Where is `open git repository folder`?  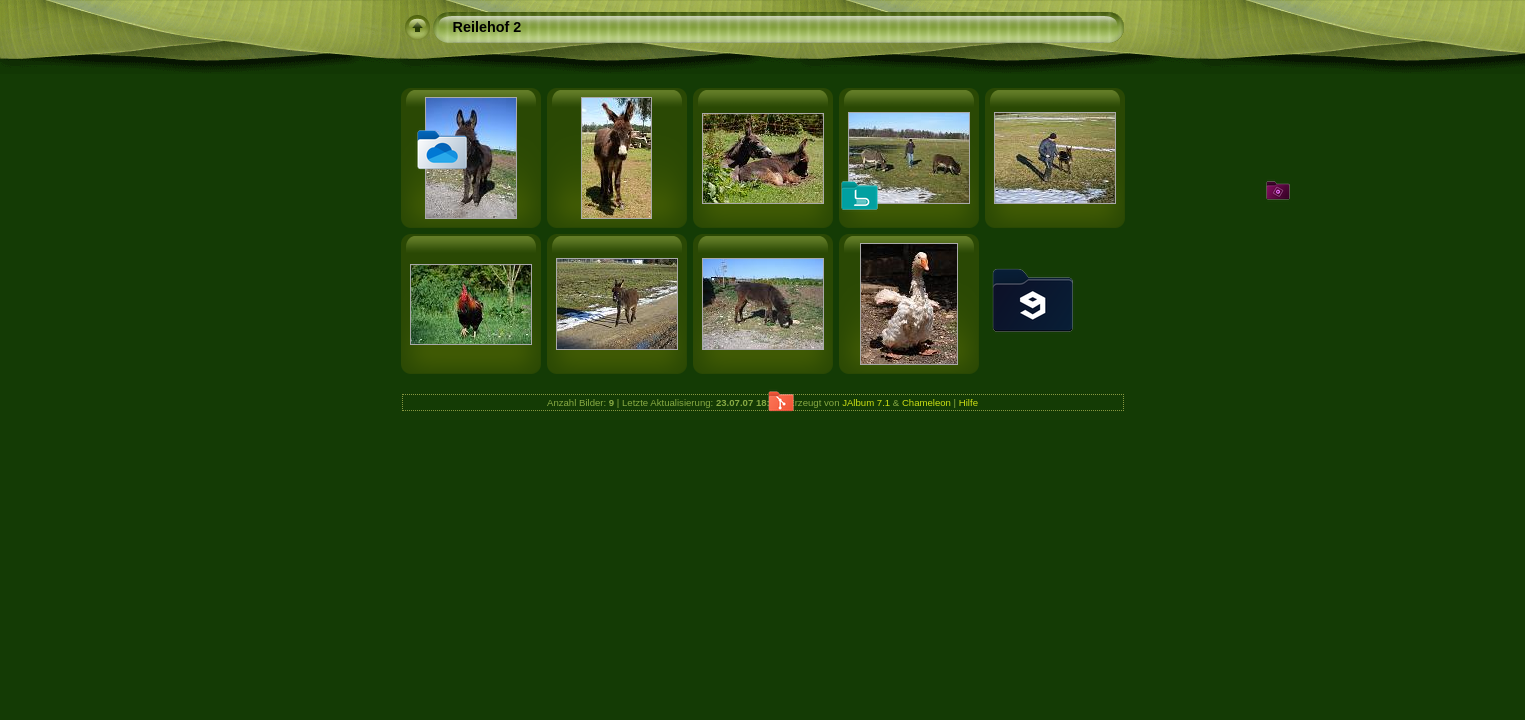 open git repository folder is located at coordinates (781, 402).